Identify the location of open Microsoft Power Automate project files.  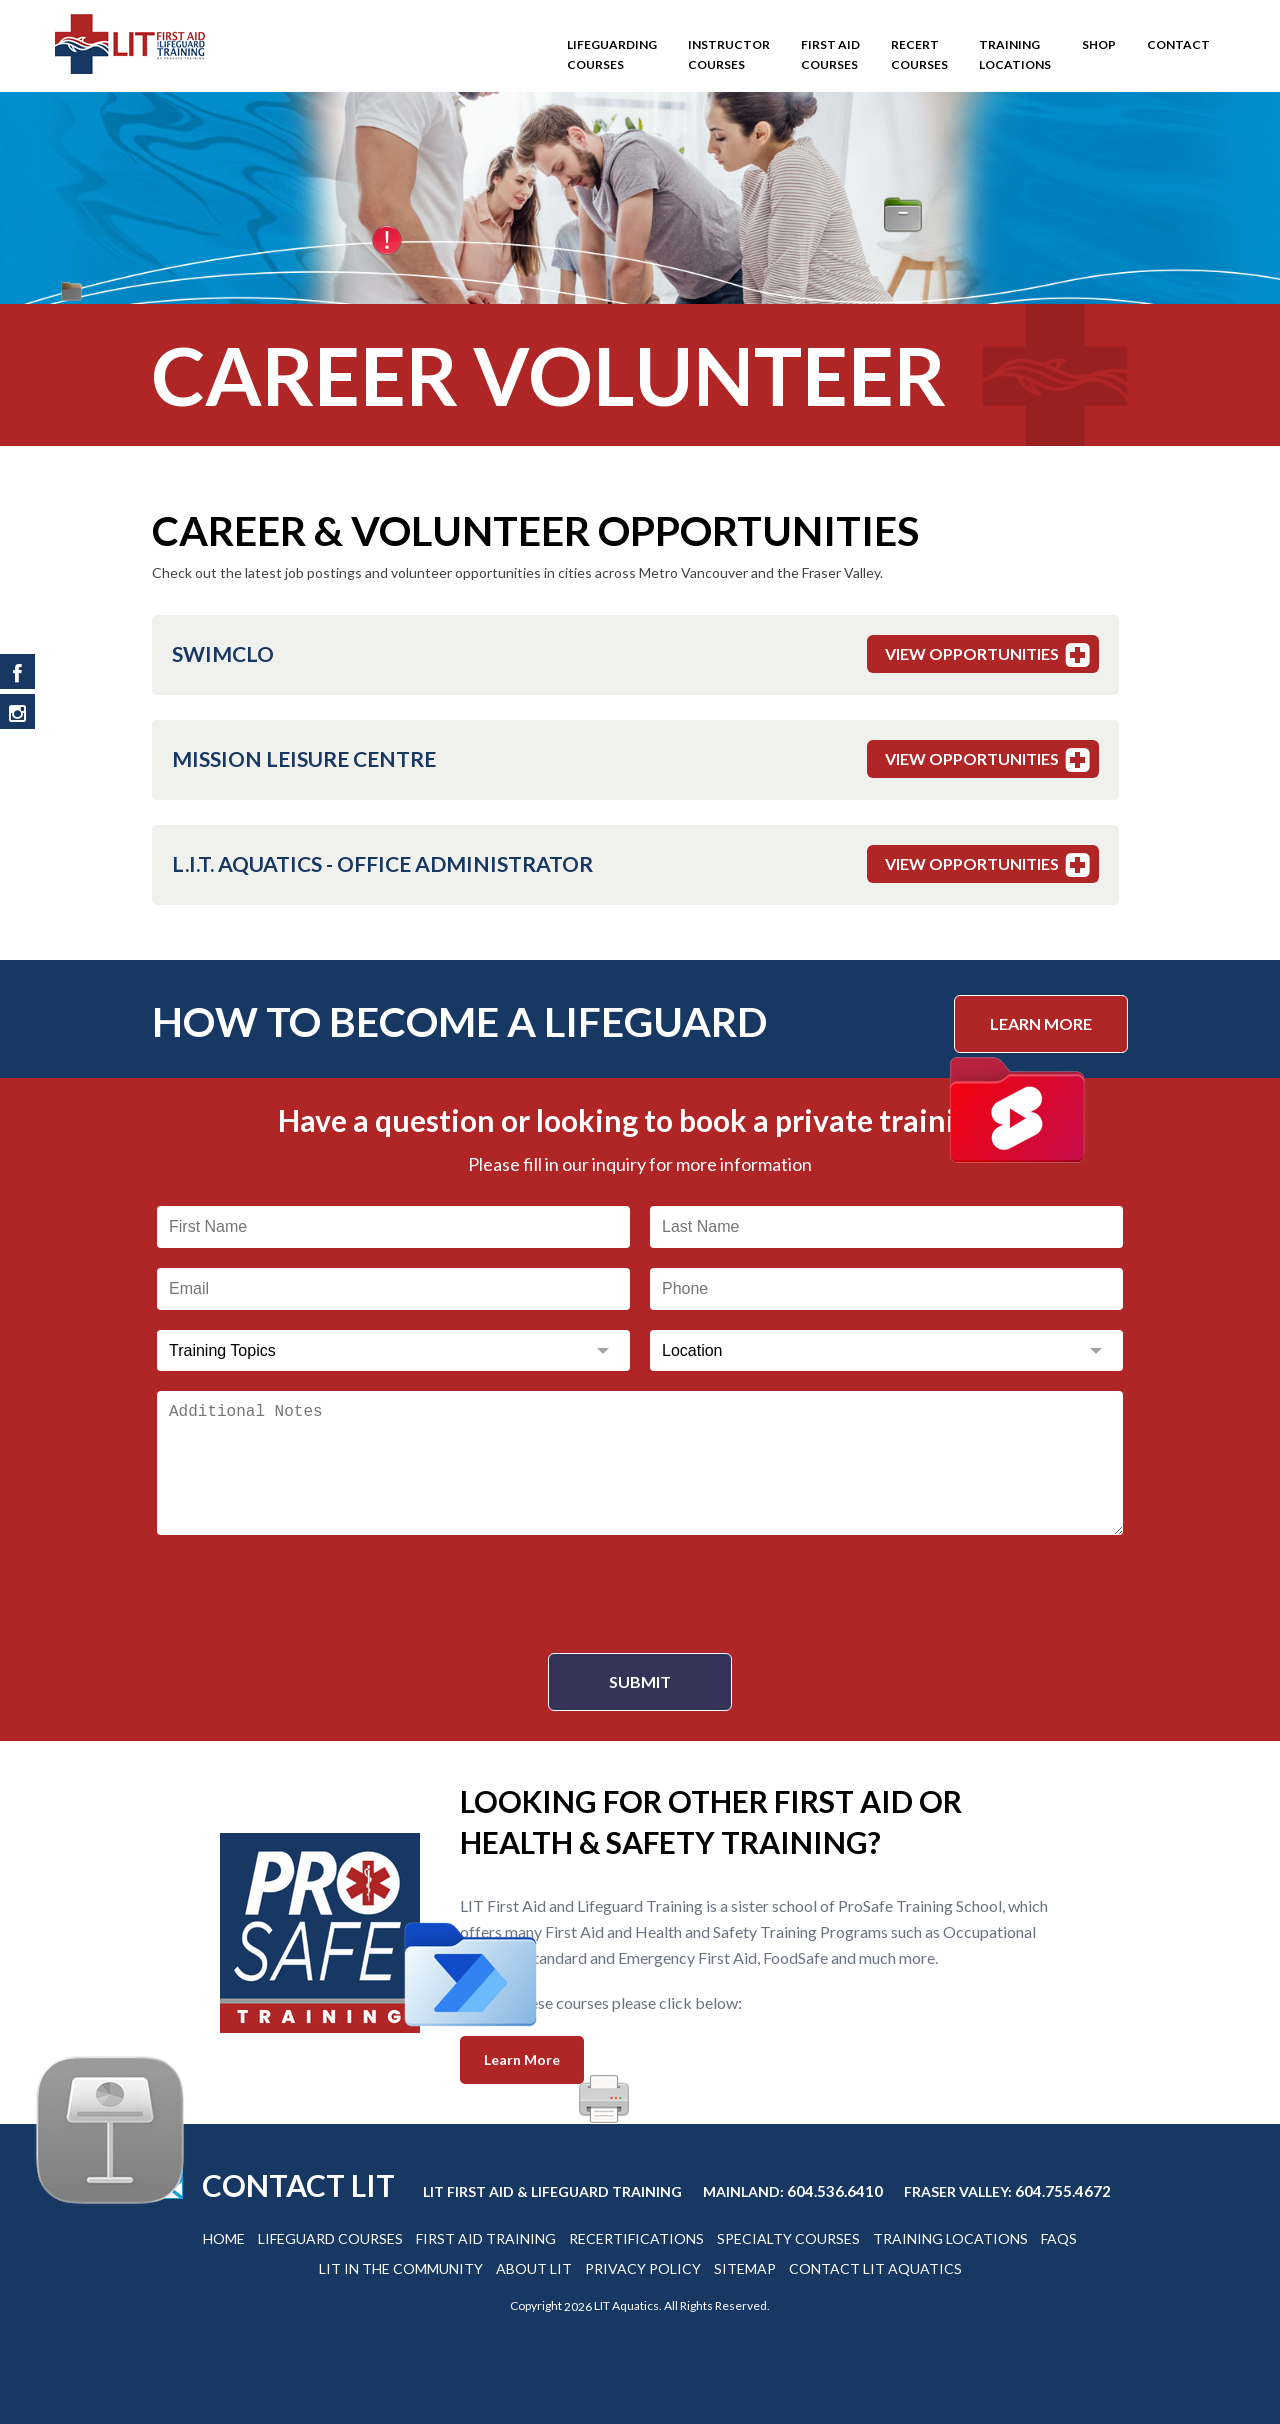
(470, 1978).